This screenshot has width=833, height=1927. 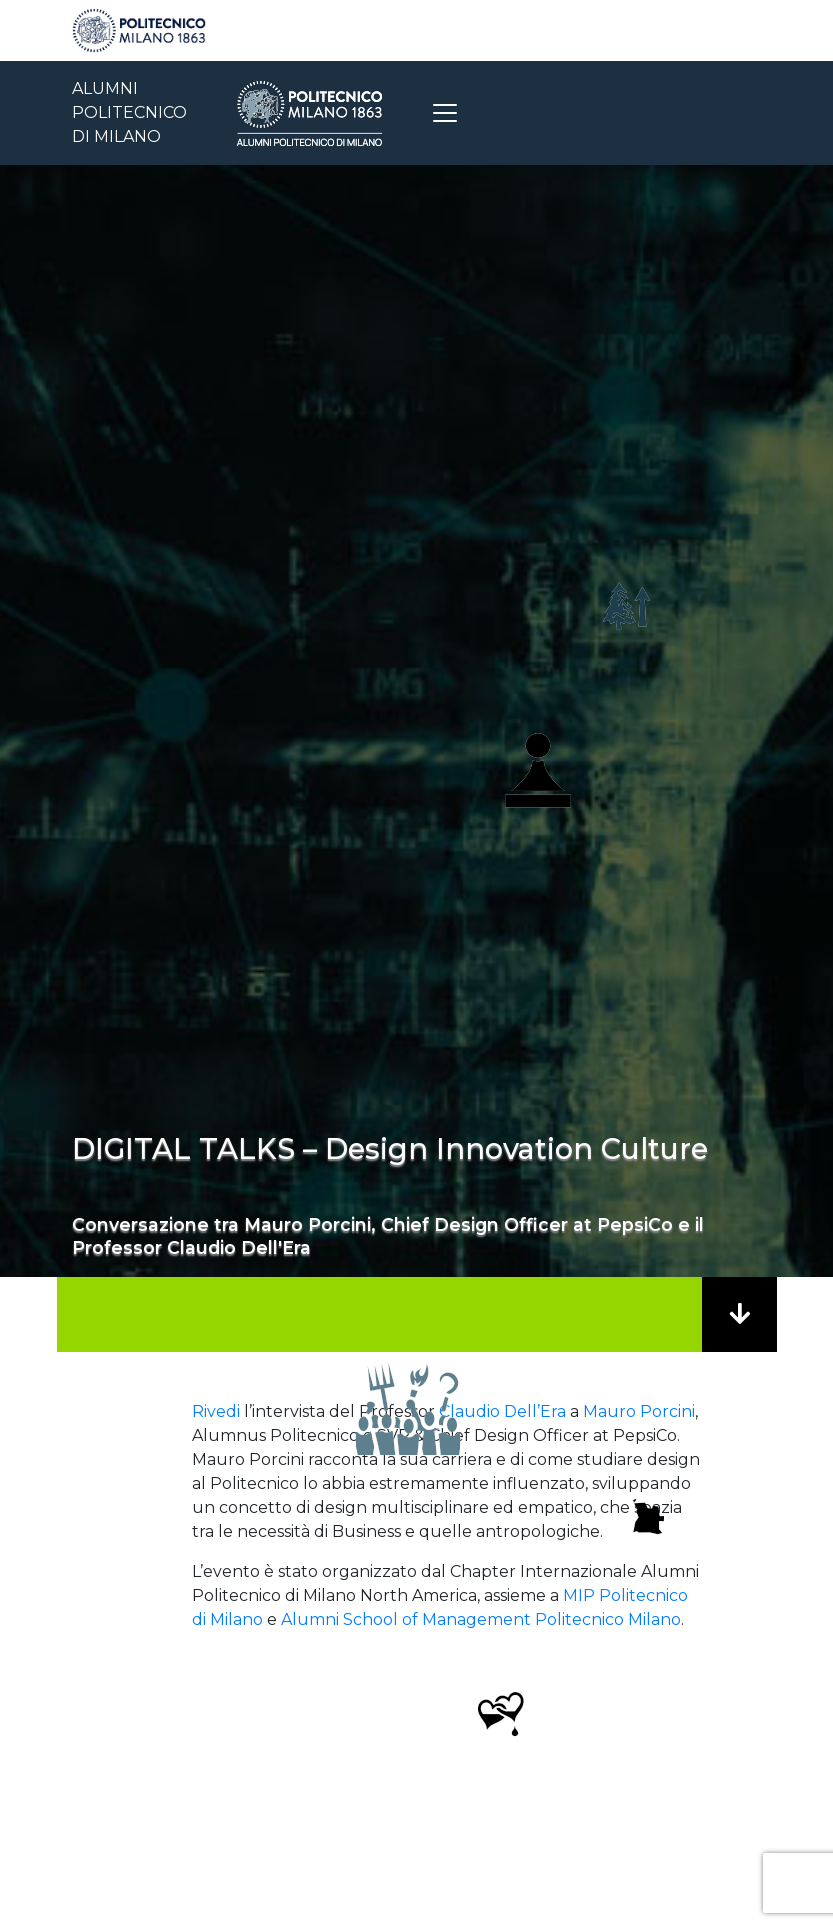 What do you see at coordinates (538, 759) in the screenshot?
I see `play chess or start a chess game` at bounding box center [538, 759].